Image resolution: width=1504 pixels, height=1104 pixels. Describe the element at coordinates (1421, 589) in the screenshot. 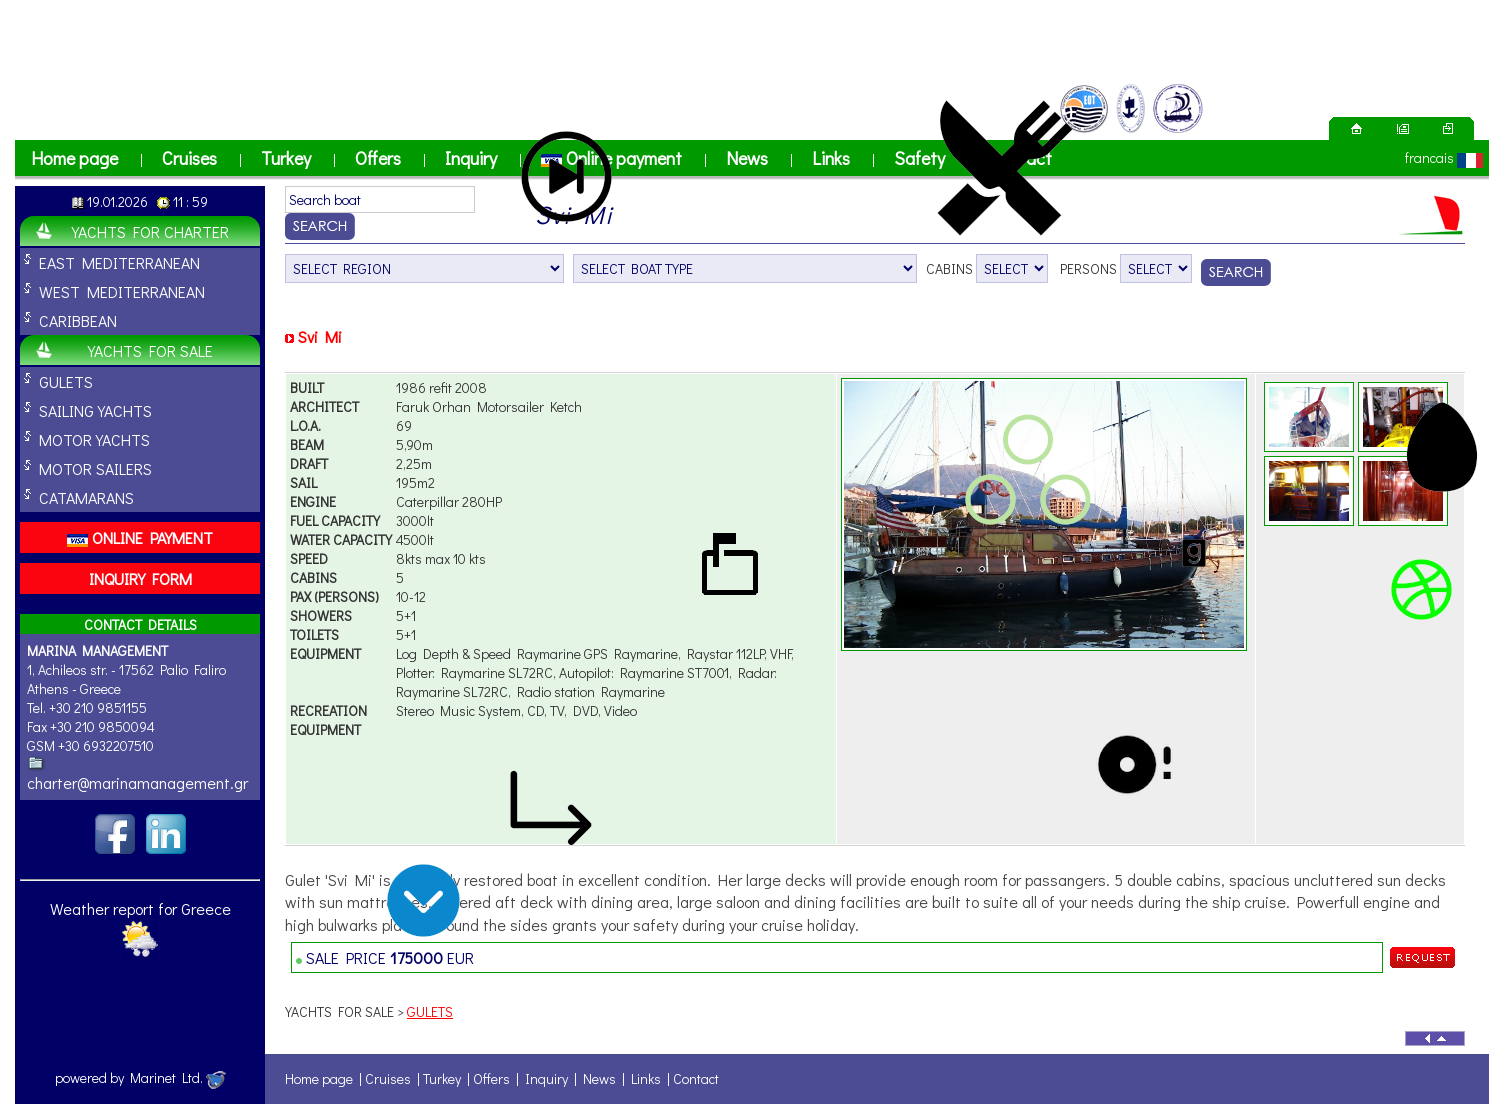

I see `visit dribbble profile or portfolio` at that location.